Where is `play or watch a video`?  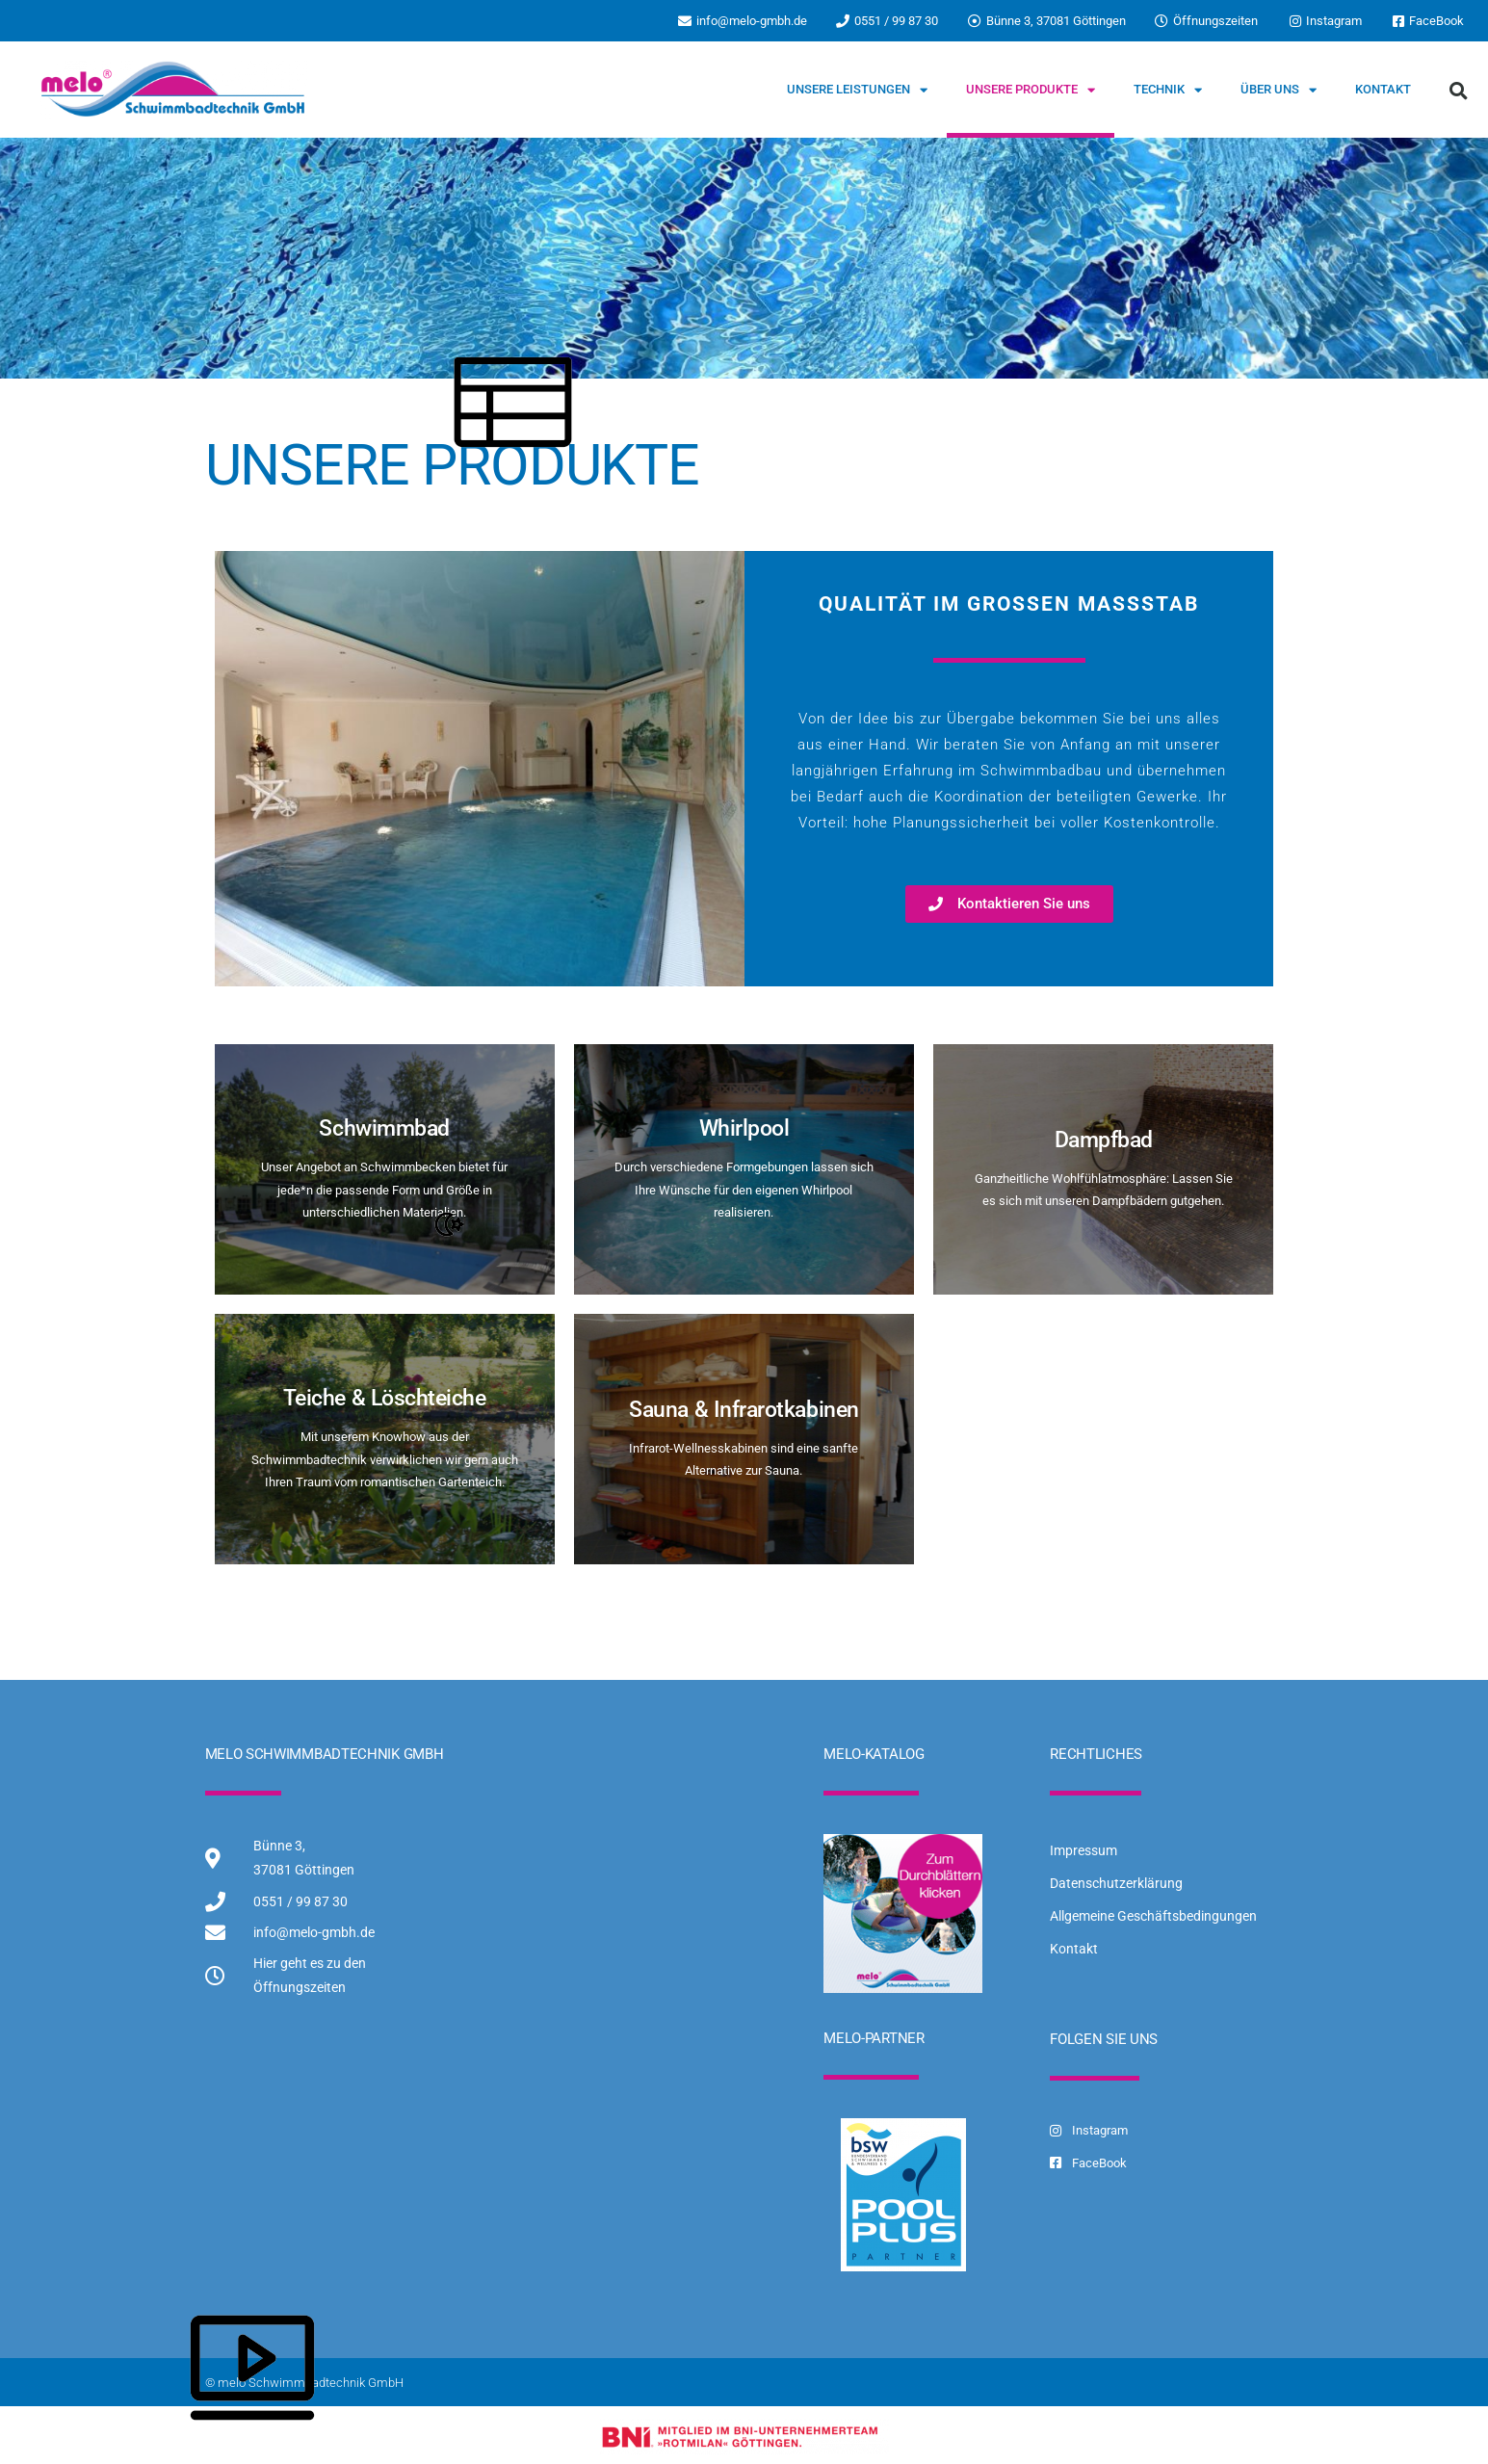
play or watch a video is located at coordinates (252, 2368).